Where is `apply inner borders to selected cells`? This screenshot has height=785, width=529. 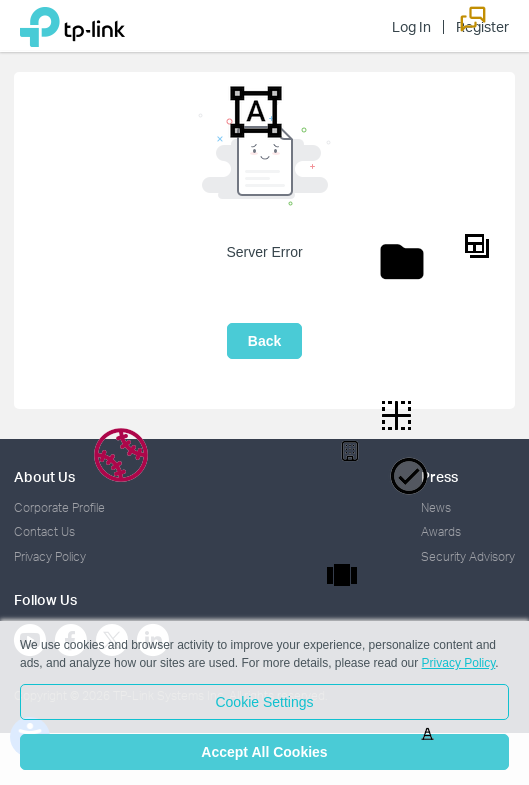
apply inner borders to selected cells is located at coordinates (396, 415).